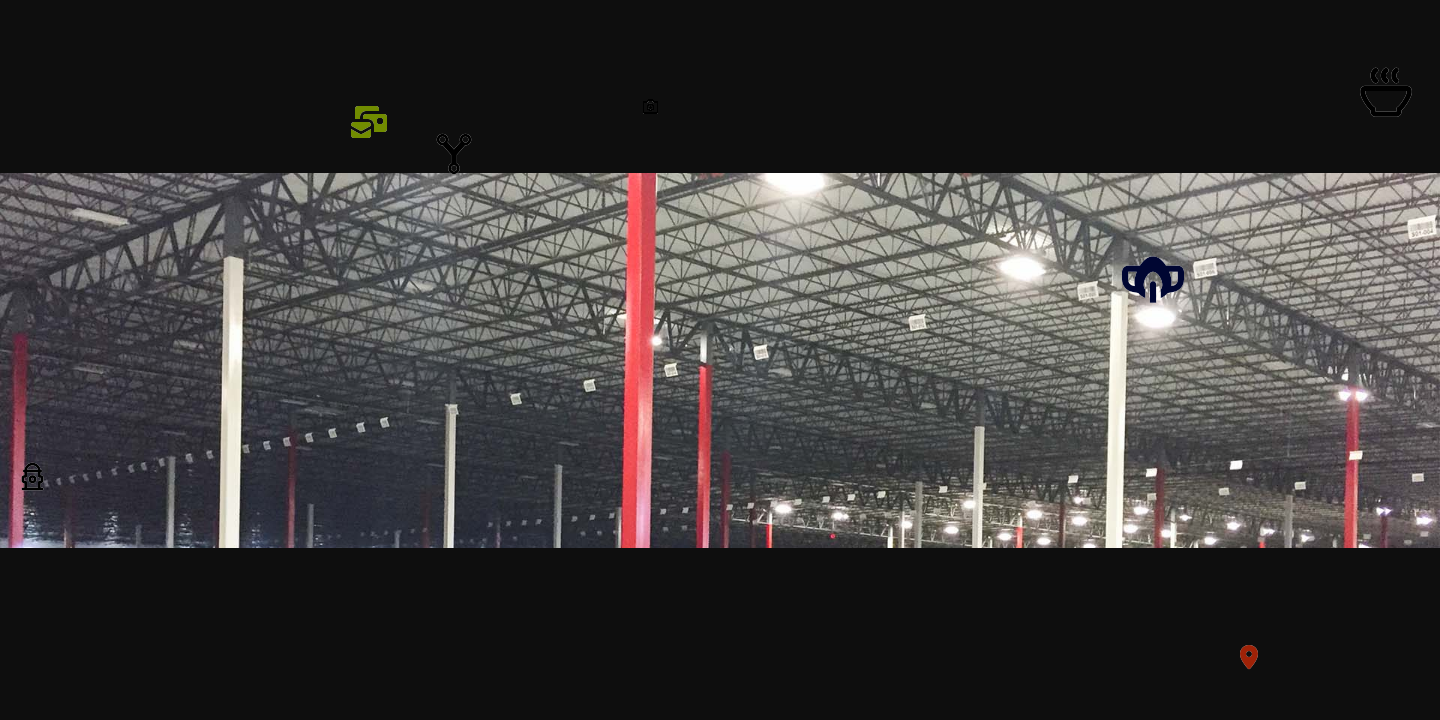  I want to click on view current location on map, so click(1249, 657).